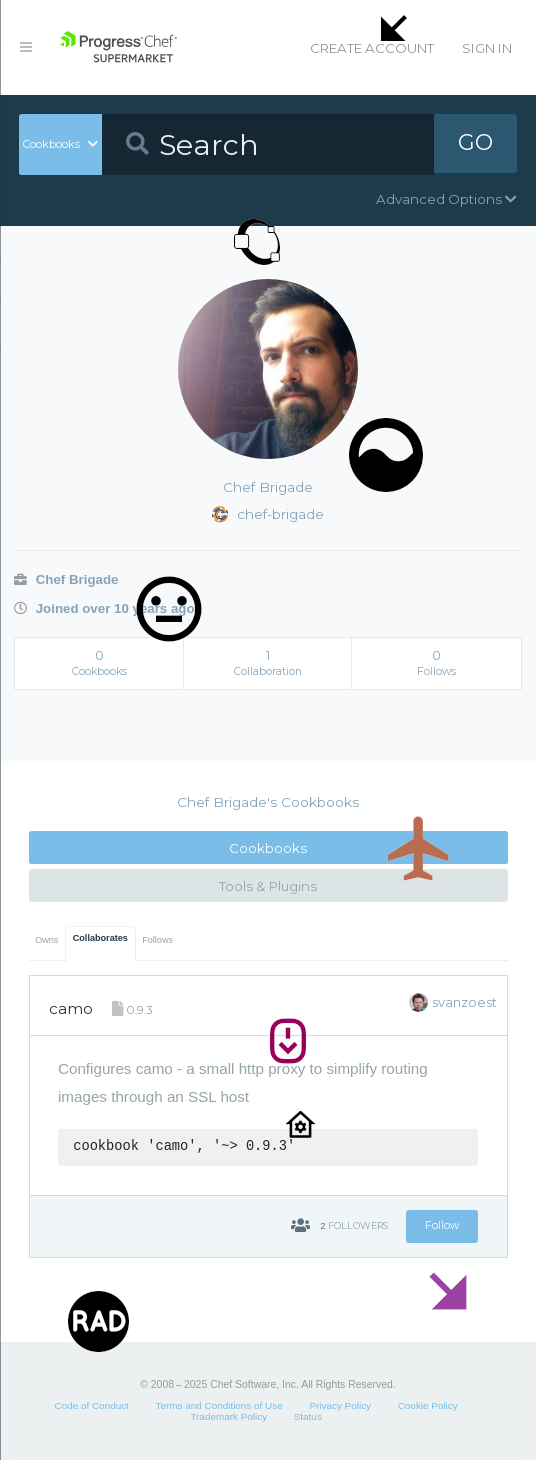  Describe the element at coordinates (386, 455) in the screenshot. I see `Laravel Horizon dashboard logo` at that location.